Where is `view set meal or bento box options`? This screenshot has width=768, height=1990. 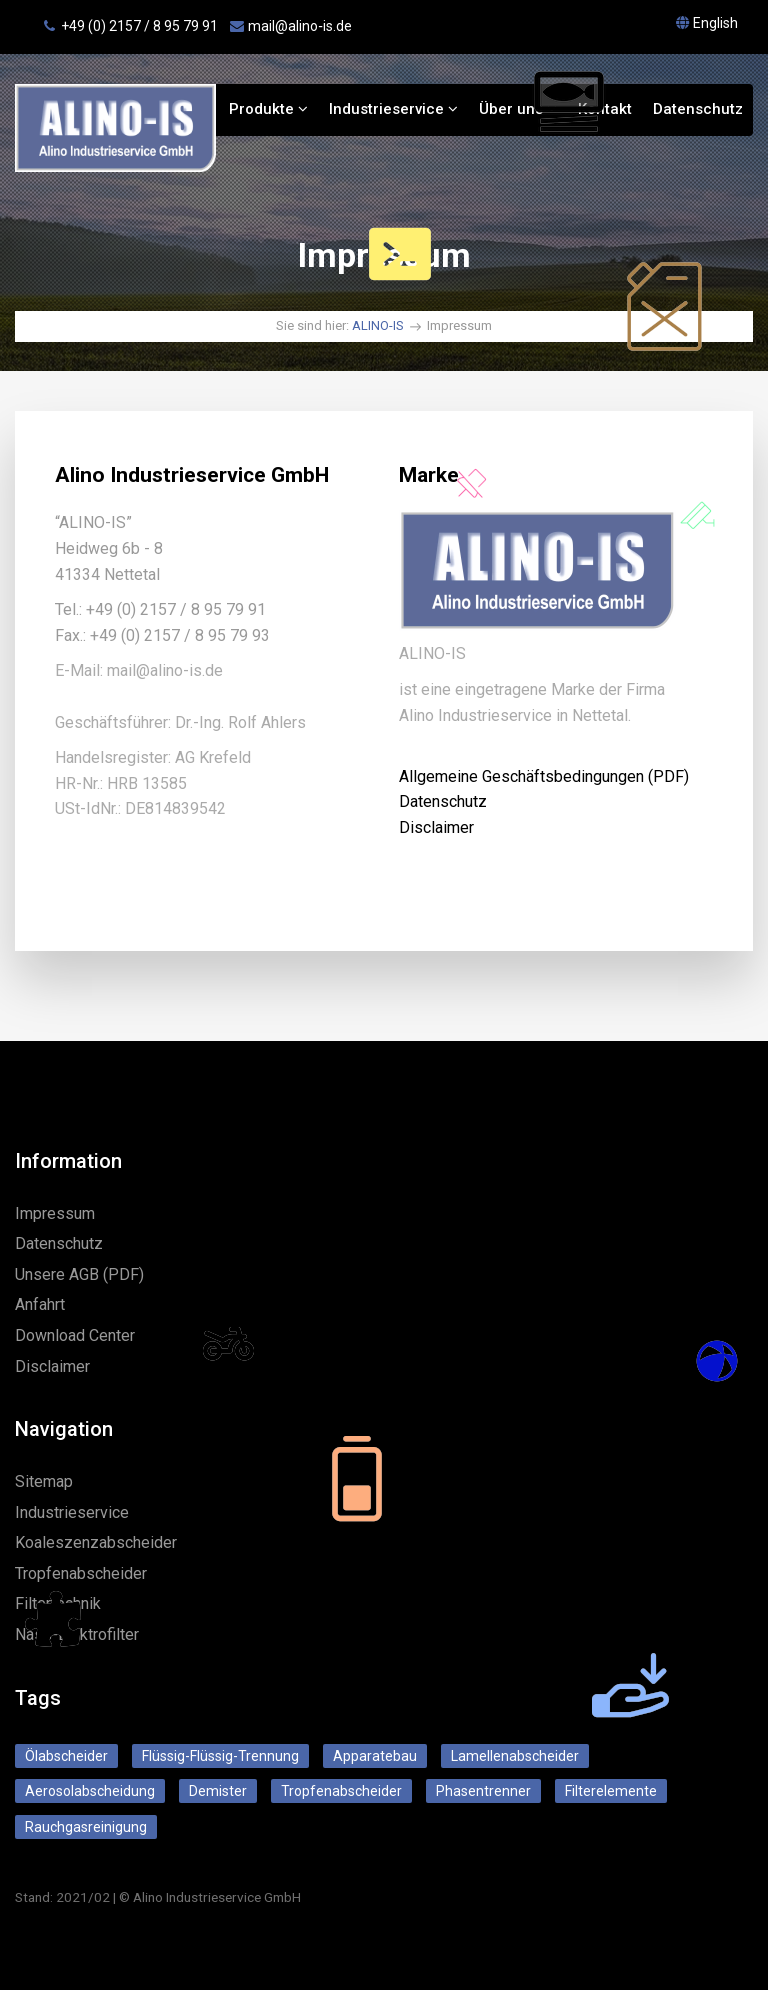
view set meal or bento box options is located at coordinates (569, 103).